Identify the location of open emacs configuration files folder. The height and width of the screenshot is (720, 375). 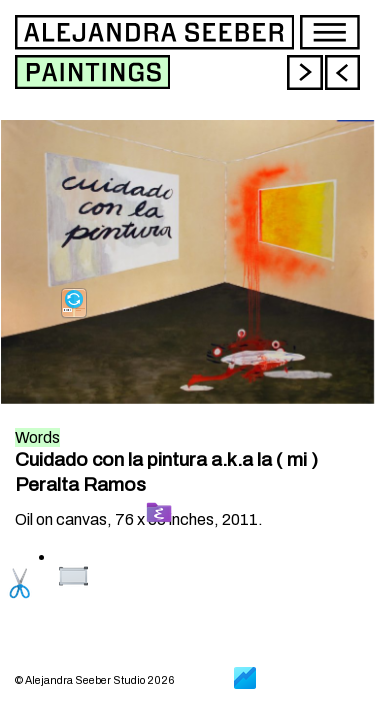
(159, 513).